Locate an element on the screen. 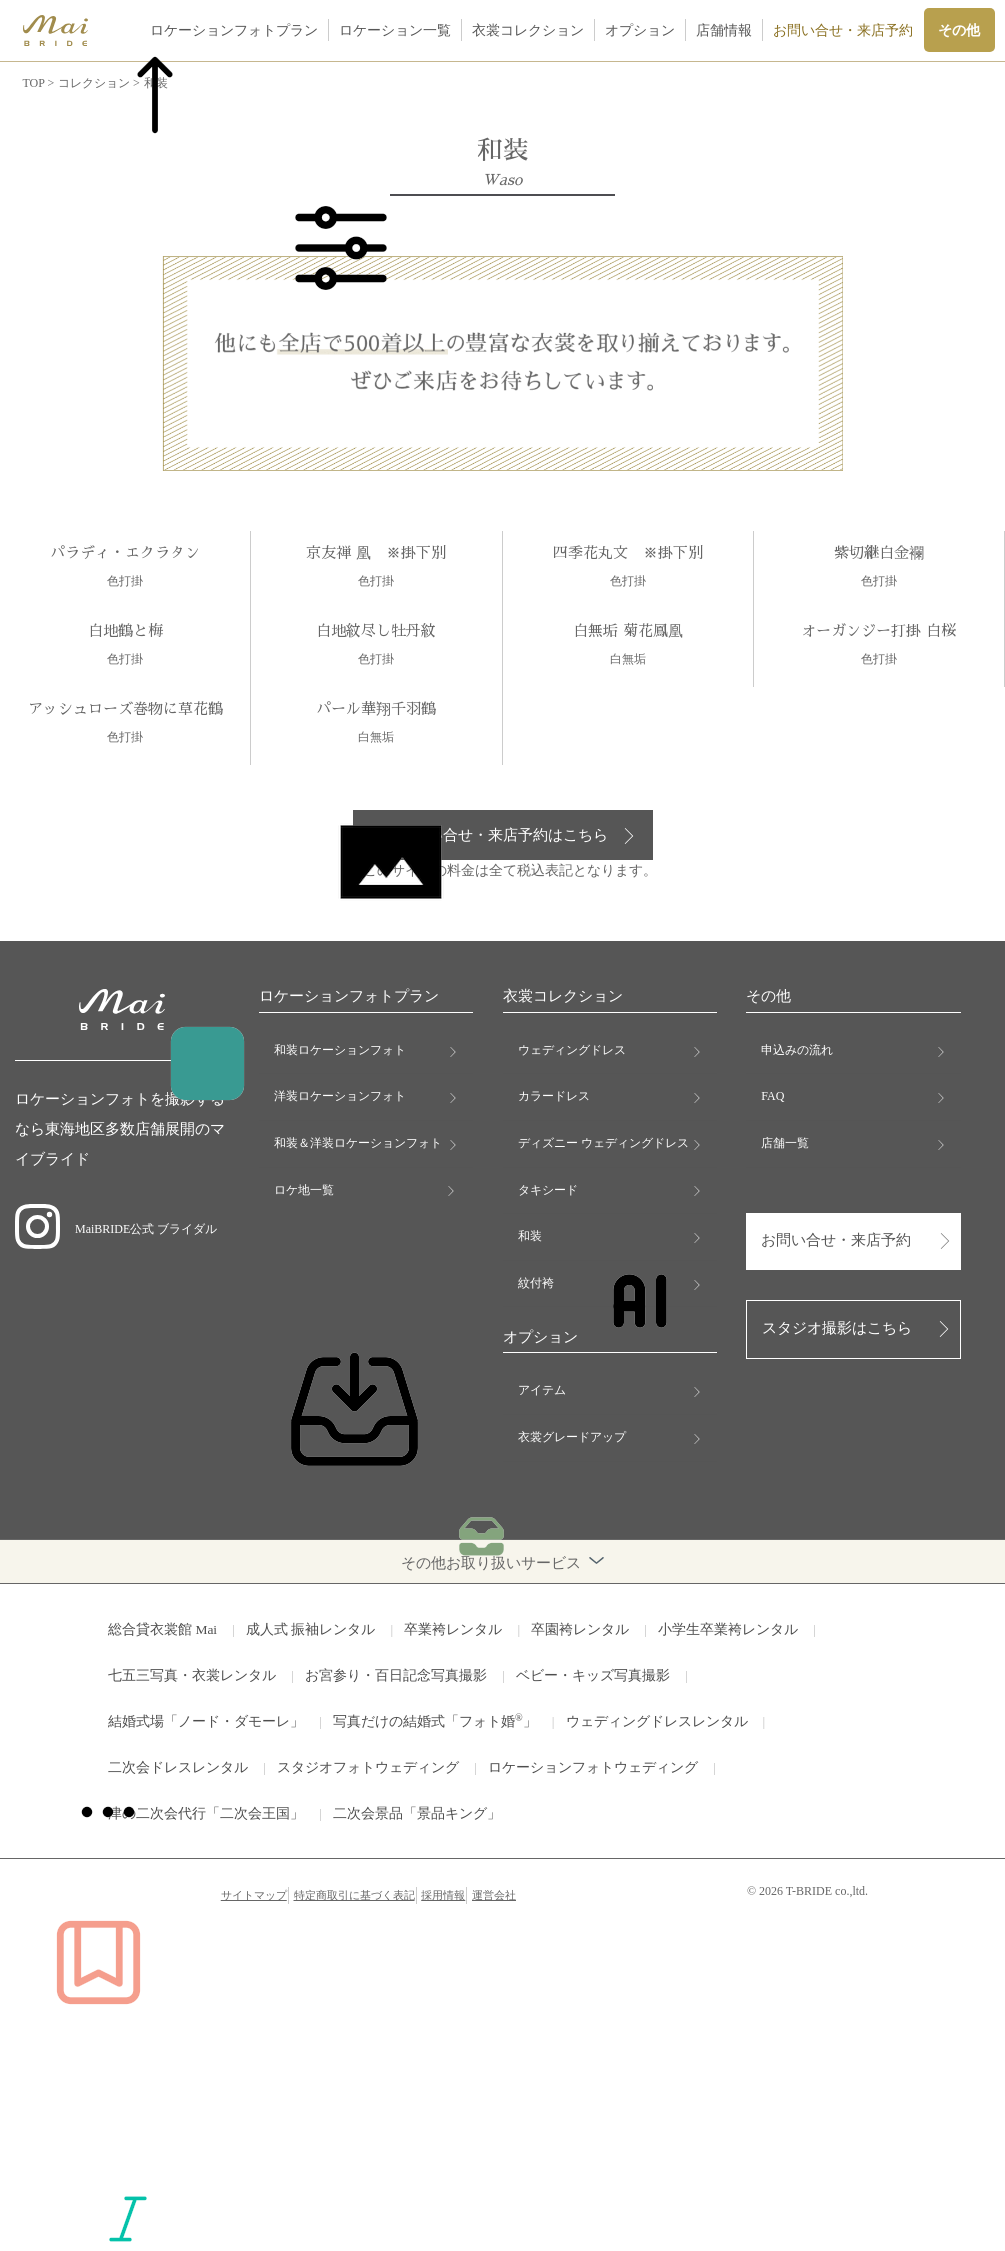  stop media playback is located at coordinates (207, 1063).